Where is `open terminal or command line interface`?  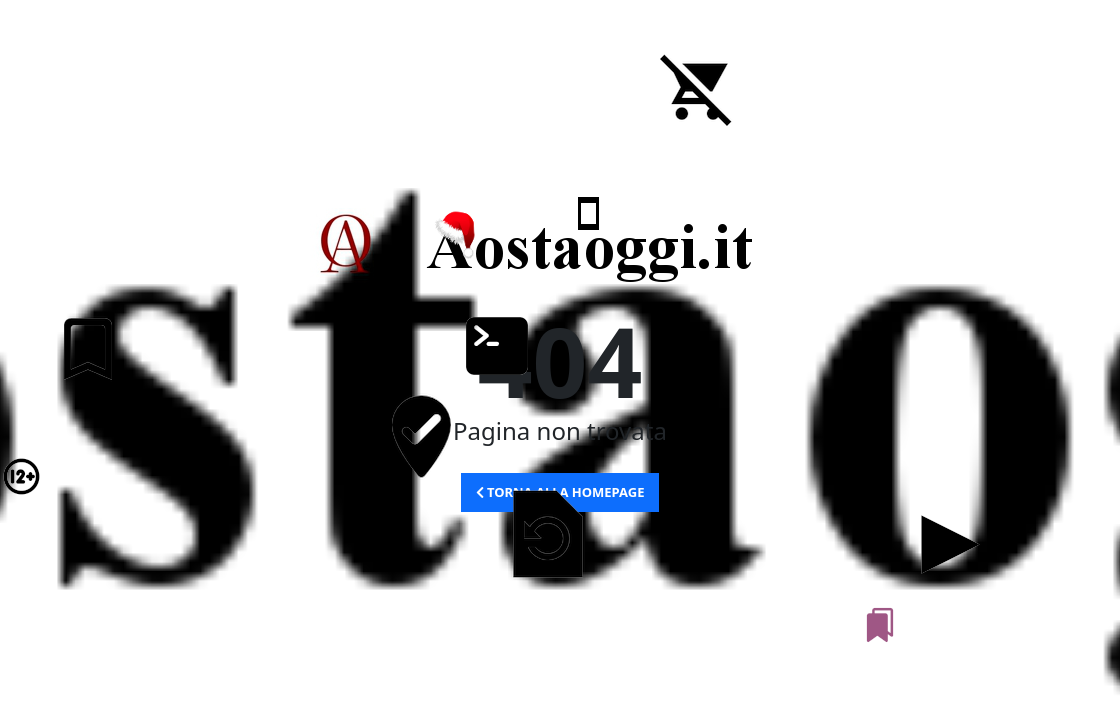
open terminal or command line interface is located at coordinates (497, 346).